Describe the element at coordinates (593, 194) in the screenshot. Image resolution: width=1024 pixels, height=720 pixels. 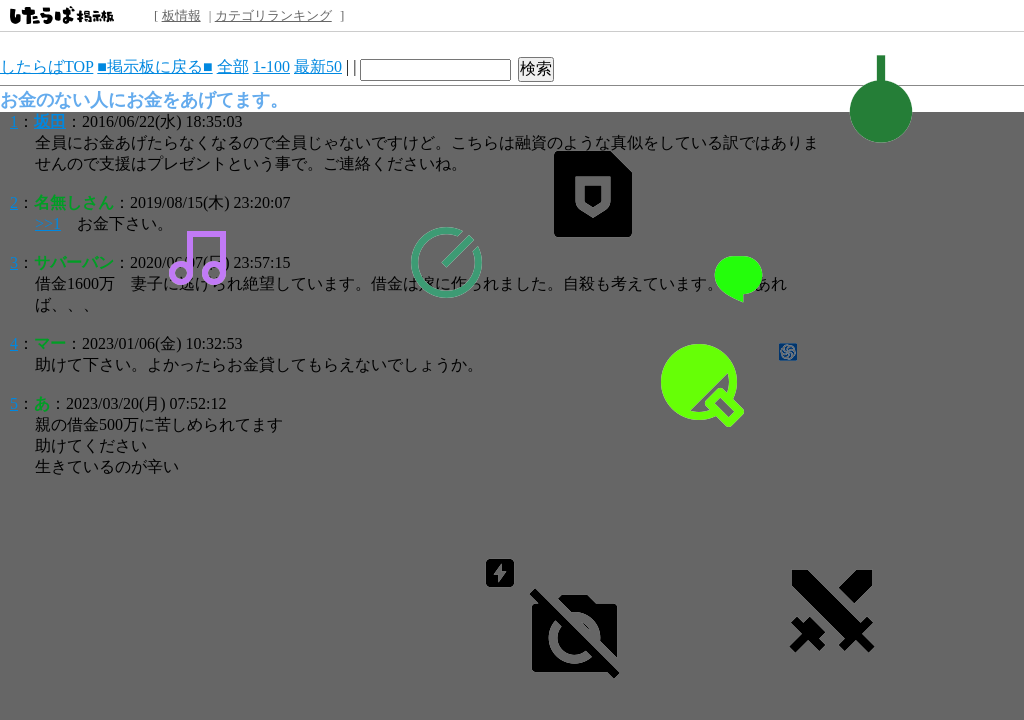
I see `access protected or secure files` at that location.